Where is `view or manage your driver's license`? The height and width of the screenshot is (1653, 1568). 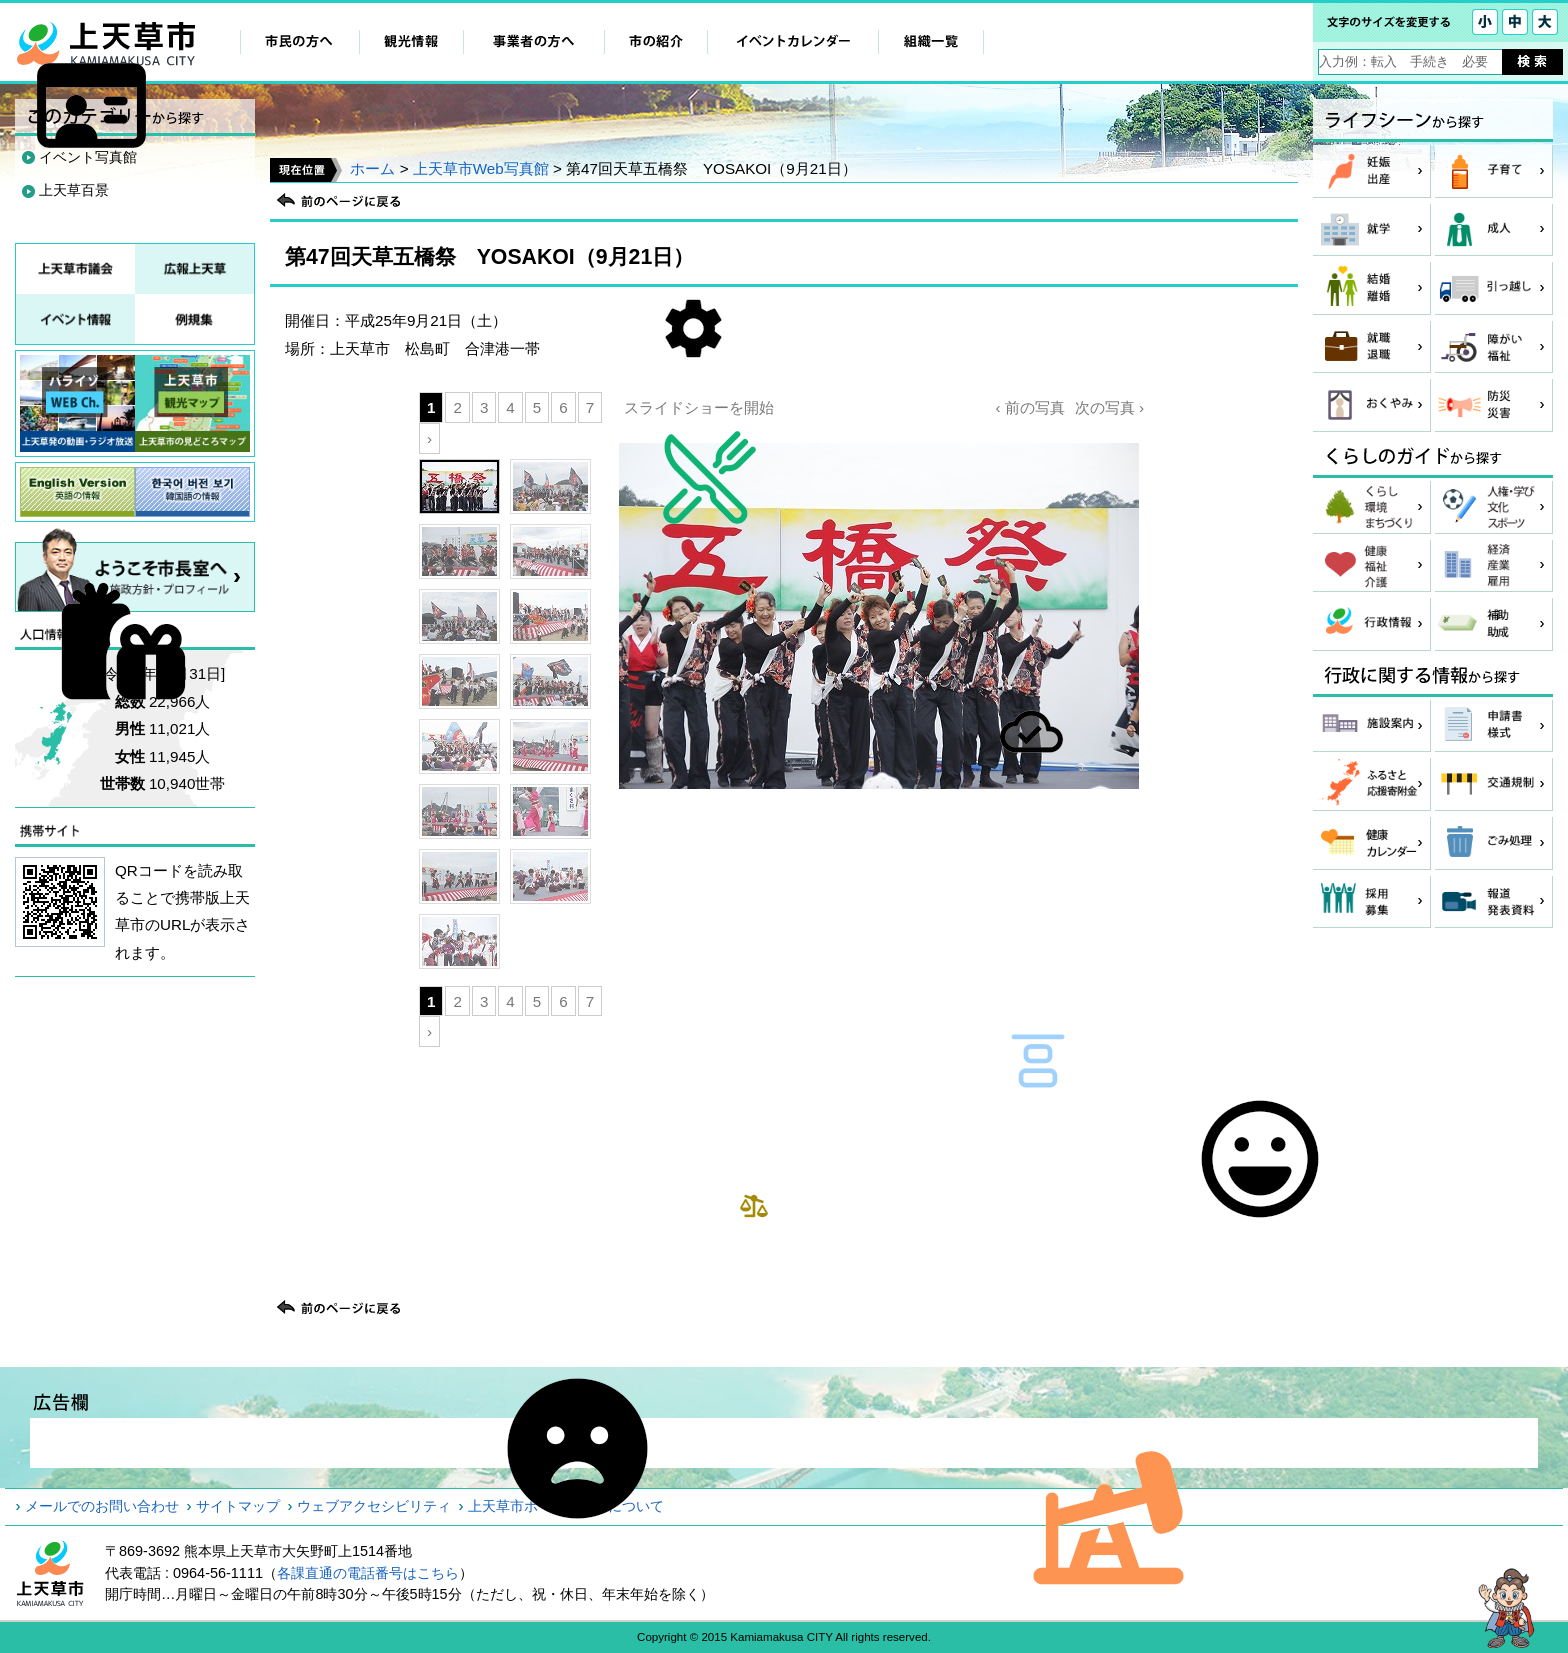
view or manage your driver's license is located at coordinates (91, 105).